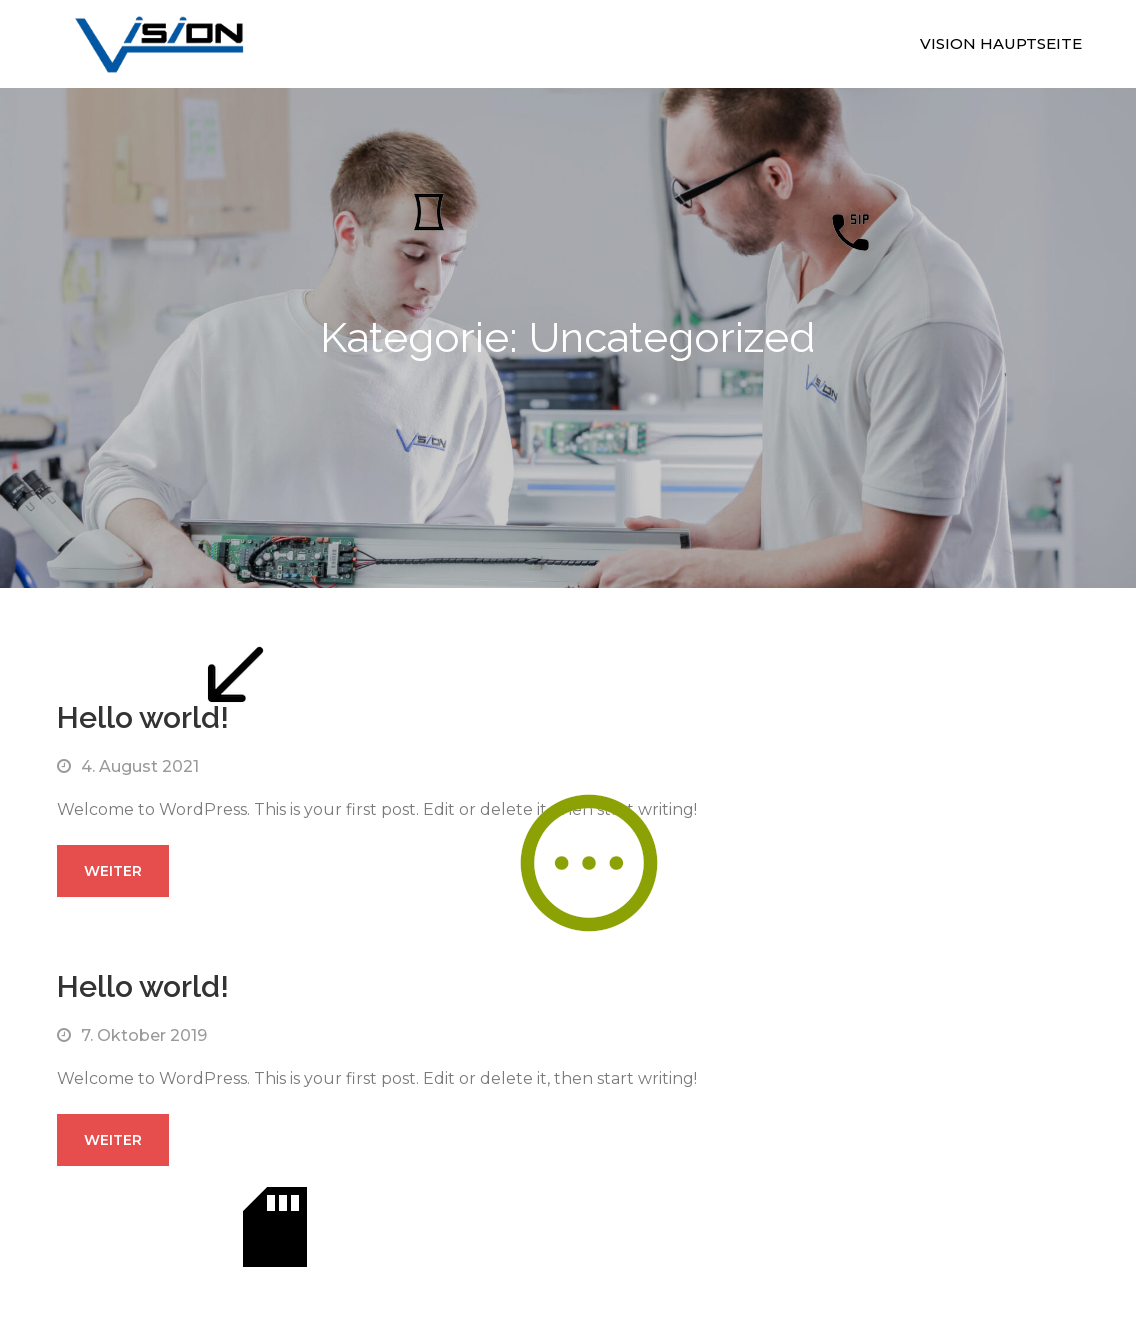  Describe the element at coordinates (850, 232) in the screenshot. I see `make a SIP (internet) phone call` at that location.